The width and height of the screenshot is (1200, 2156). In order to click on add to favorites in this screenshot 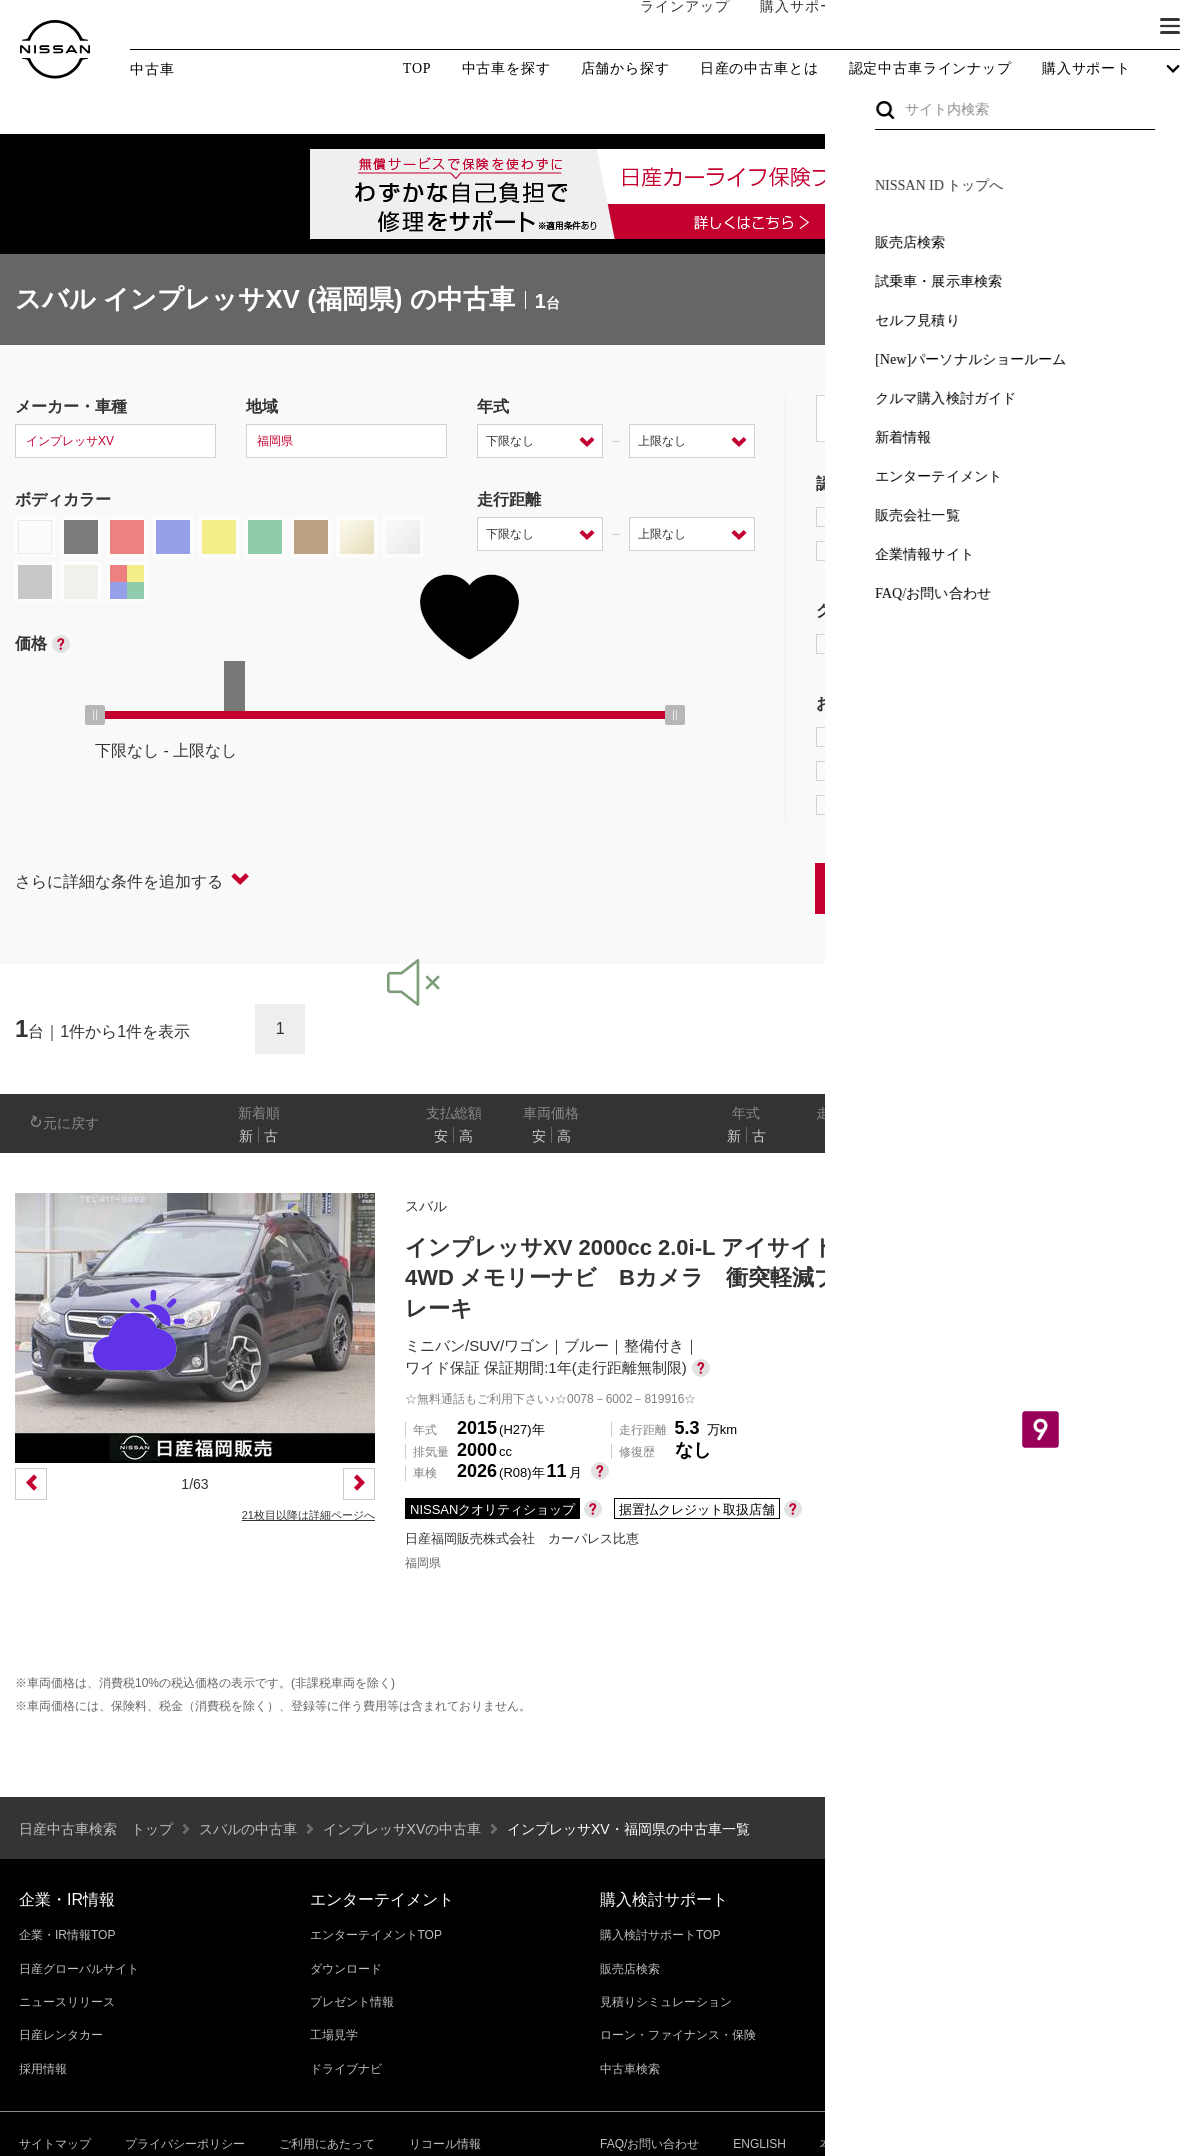, I will do `click(469, 613)`.